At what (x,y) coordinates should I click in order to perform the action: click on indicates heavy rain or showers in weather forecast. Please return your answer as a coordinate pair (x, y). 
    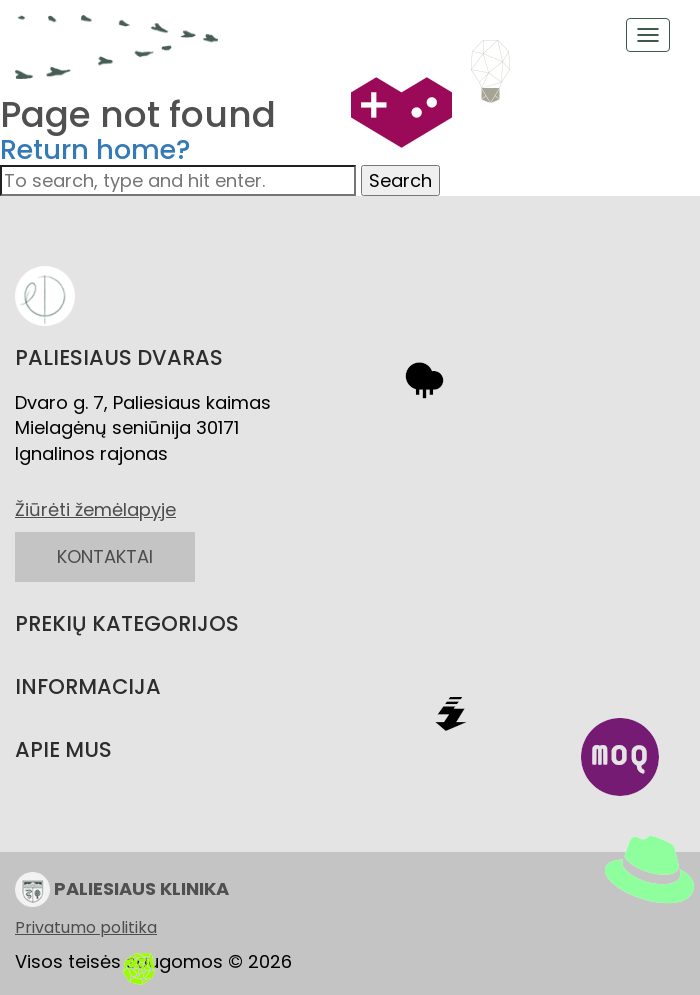
    Looking at the image, I should click on (424, 379).